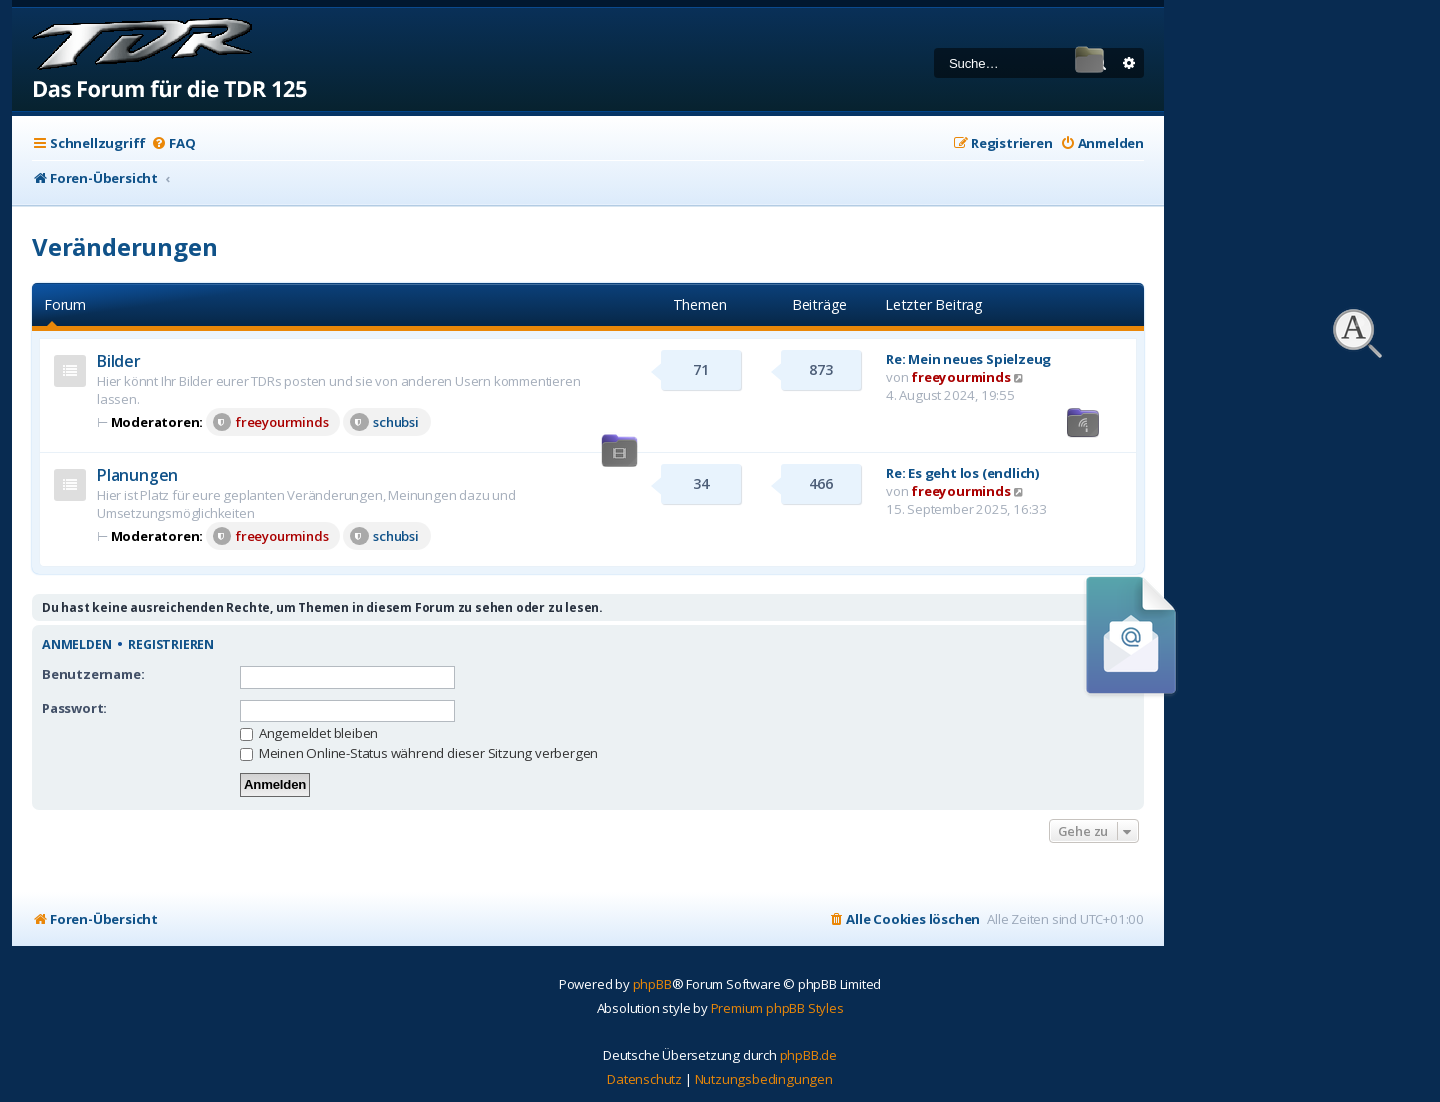  What do you see at coordinates (1083, 422) in the screenshot?
I see `open insync cloud sync folder` at bounding box center [1083, 422].